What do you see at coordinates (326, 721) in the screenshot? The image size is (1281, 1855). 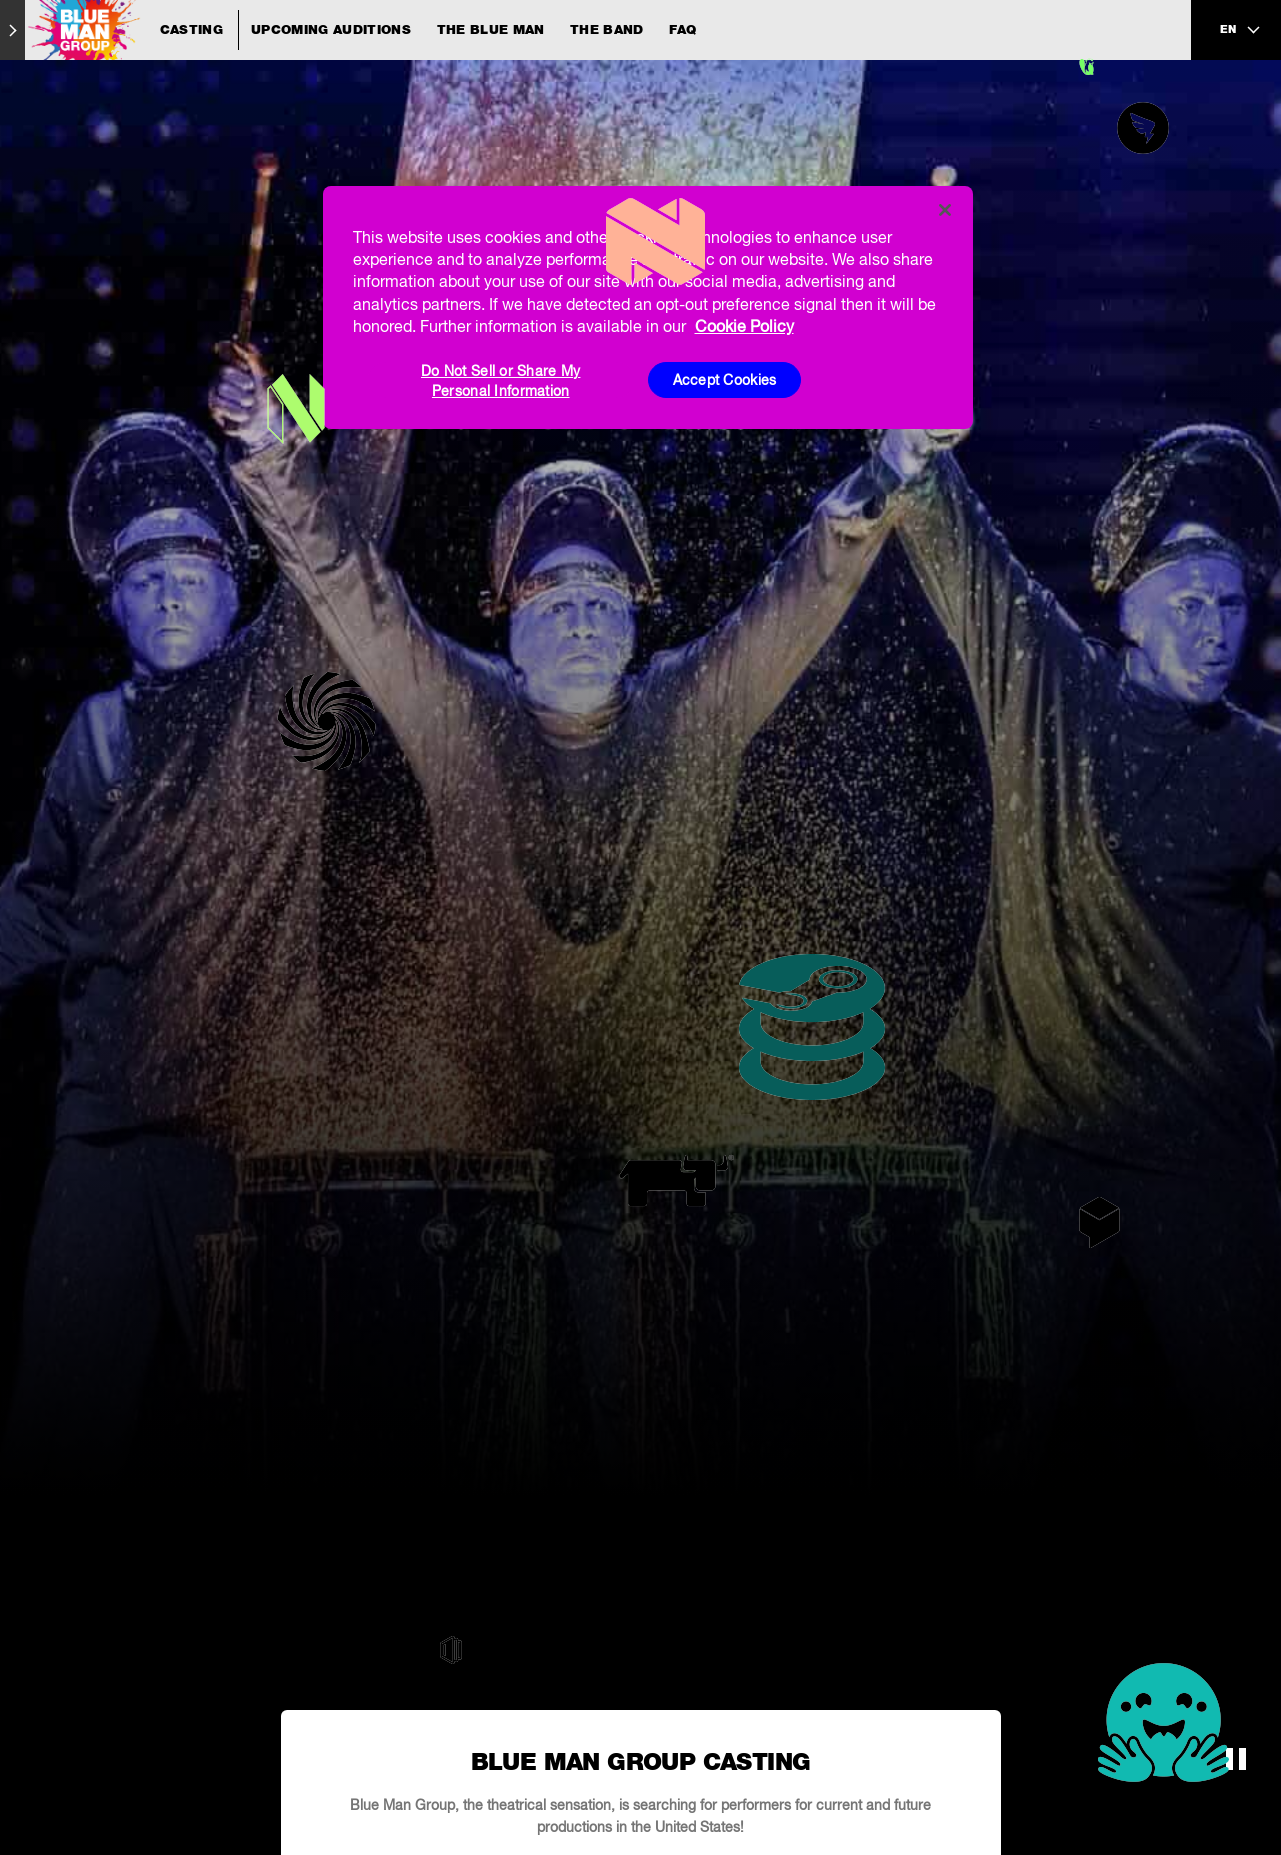 I see `visit the MediaMarkt website or app` at bounding box center [326, 721].